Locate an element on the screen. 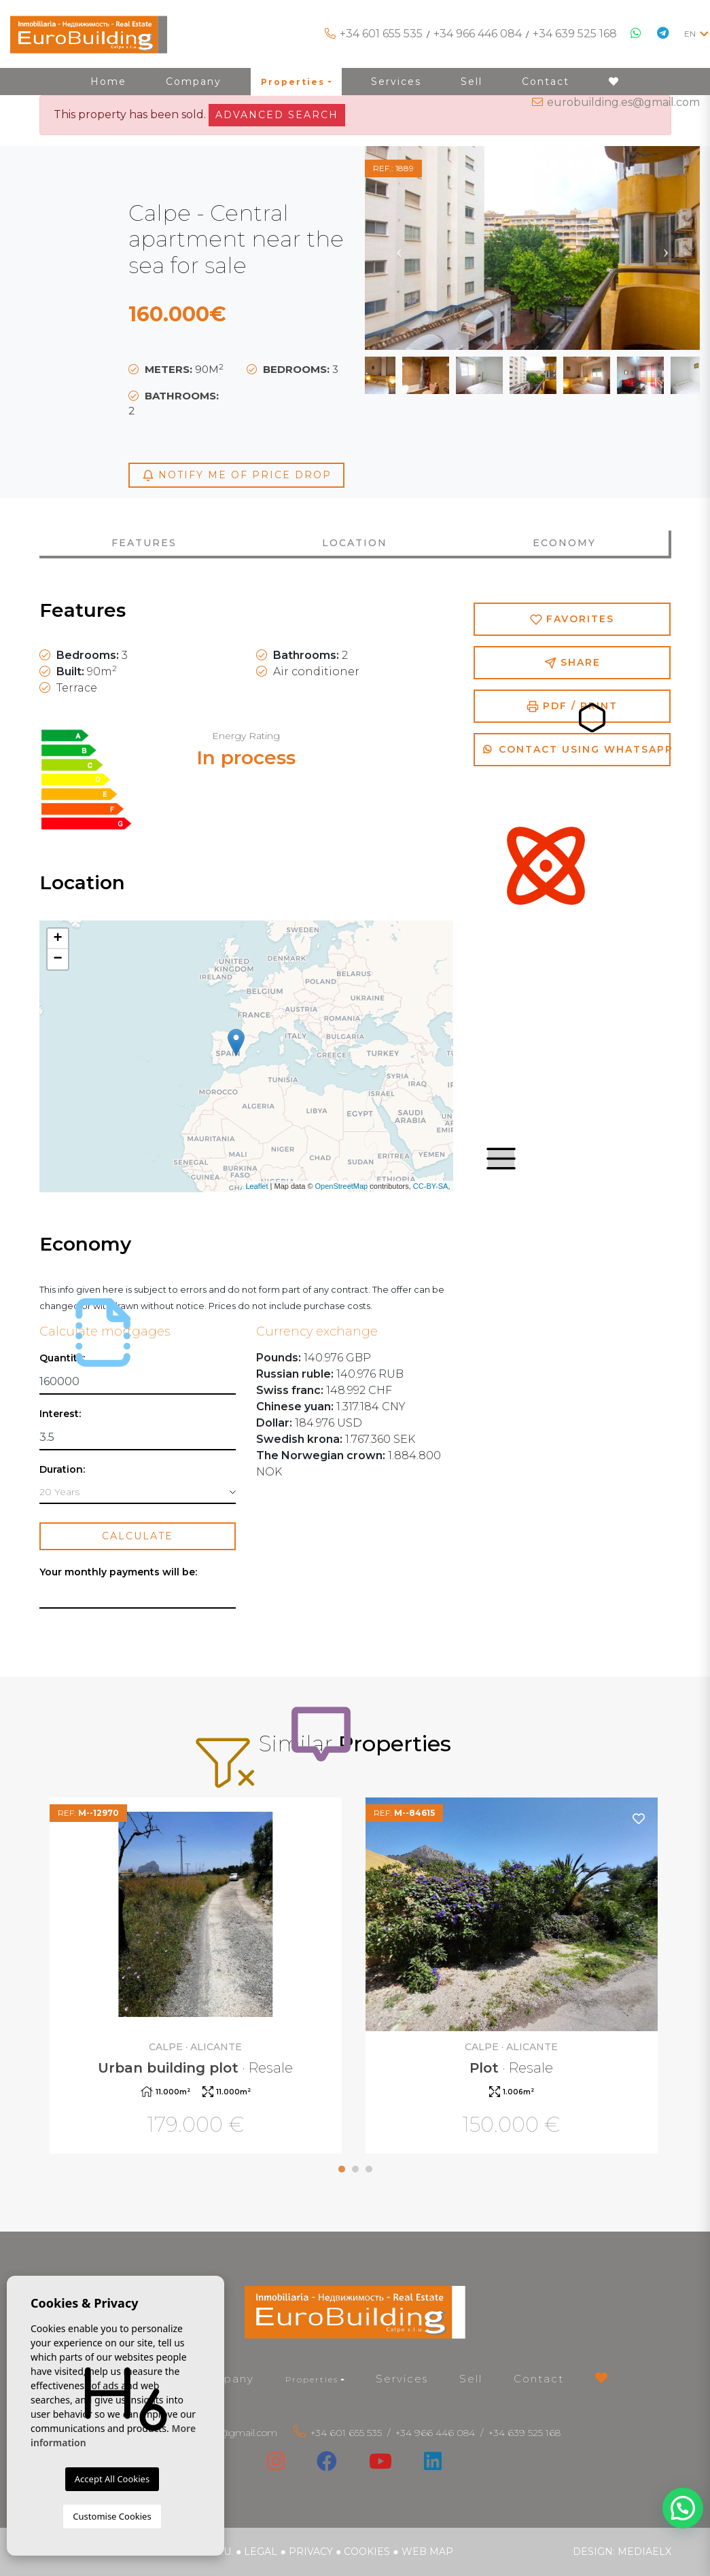 Image resolution: width=710 pixels, height=2576 pixels. indicates a hexagonal shape or geometric element is located at coordinates (592, 717).